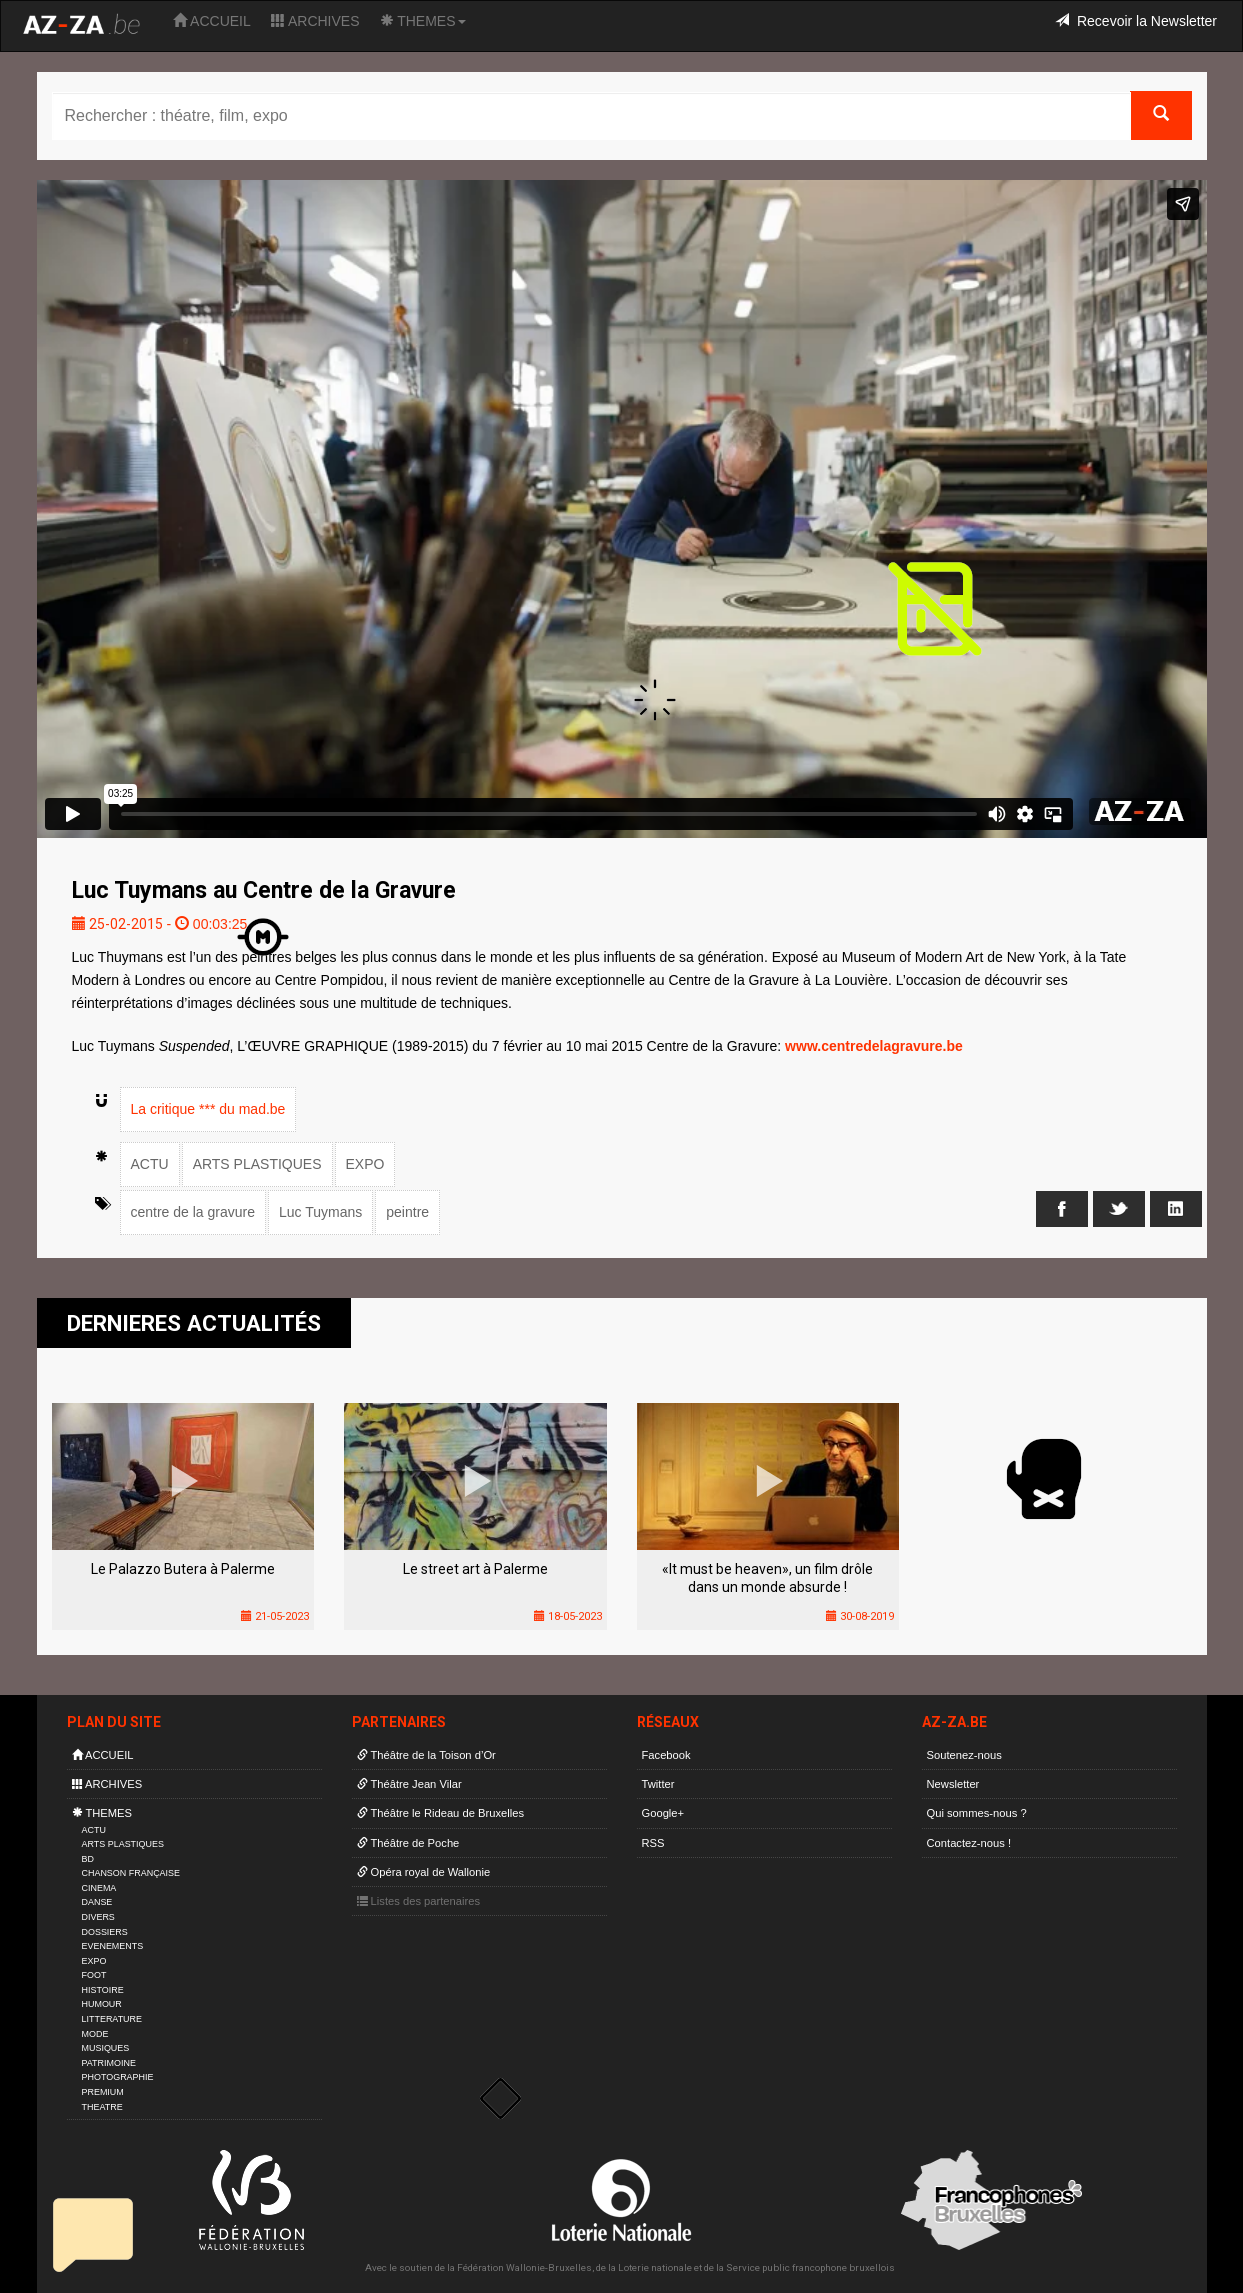 This screenshot has height=2293, width=1243. What do you see at coordinates (93, 2229) in the screenshot?
I see `open chat or messaging` at bounding box center [93, 2229].